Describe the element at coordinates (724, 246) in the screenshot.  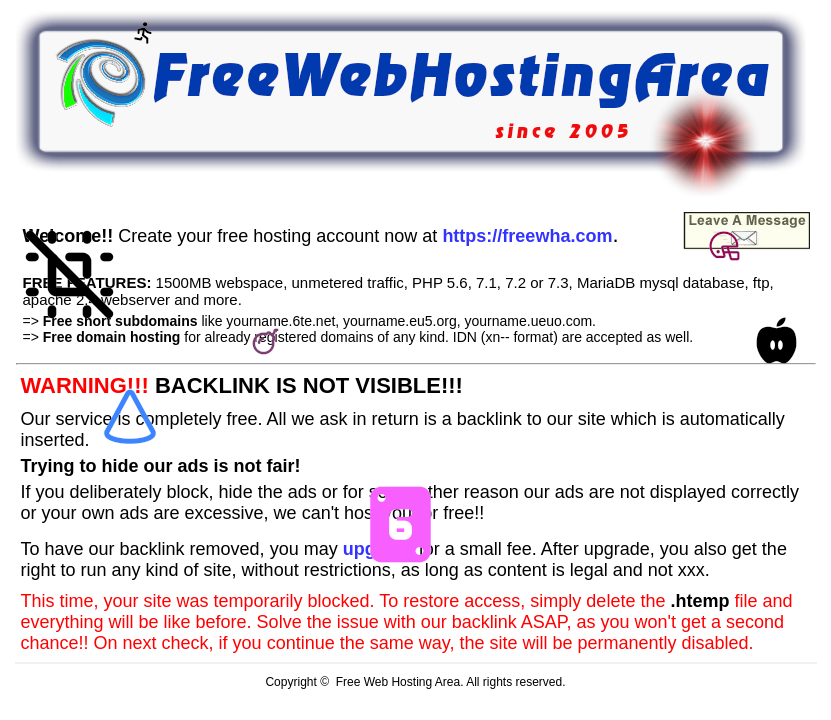
I see `access sports or football content` at that location.